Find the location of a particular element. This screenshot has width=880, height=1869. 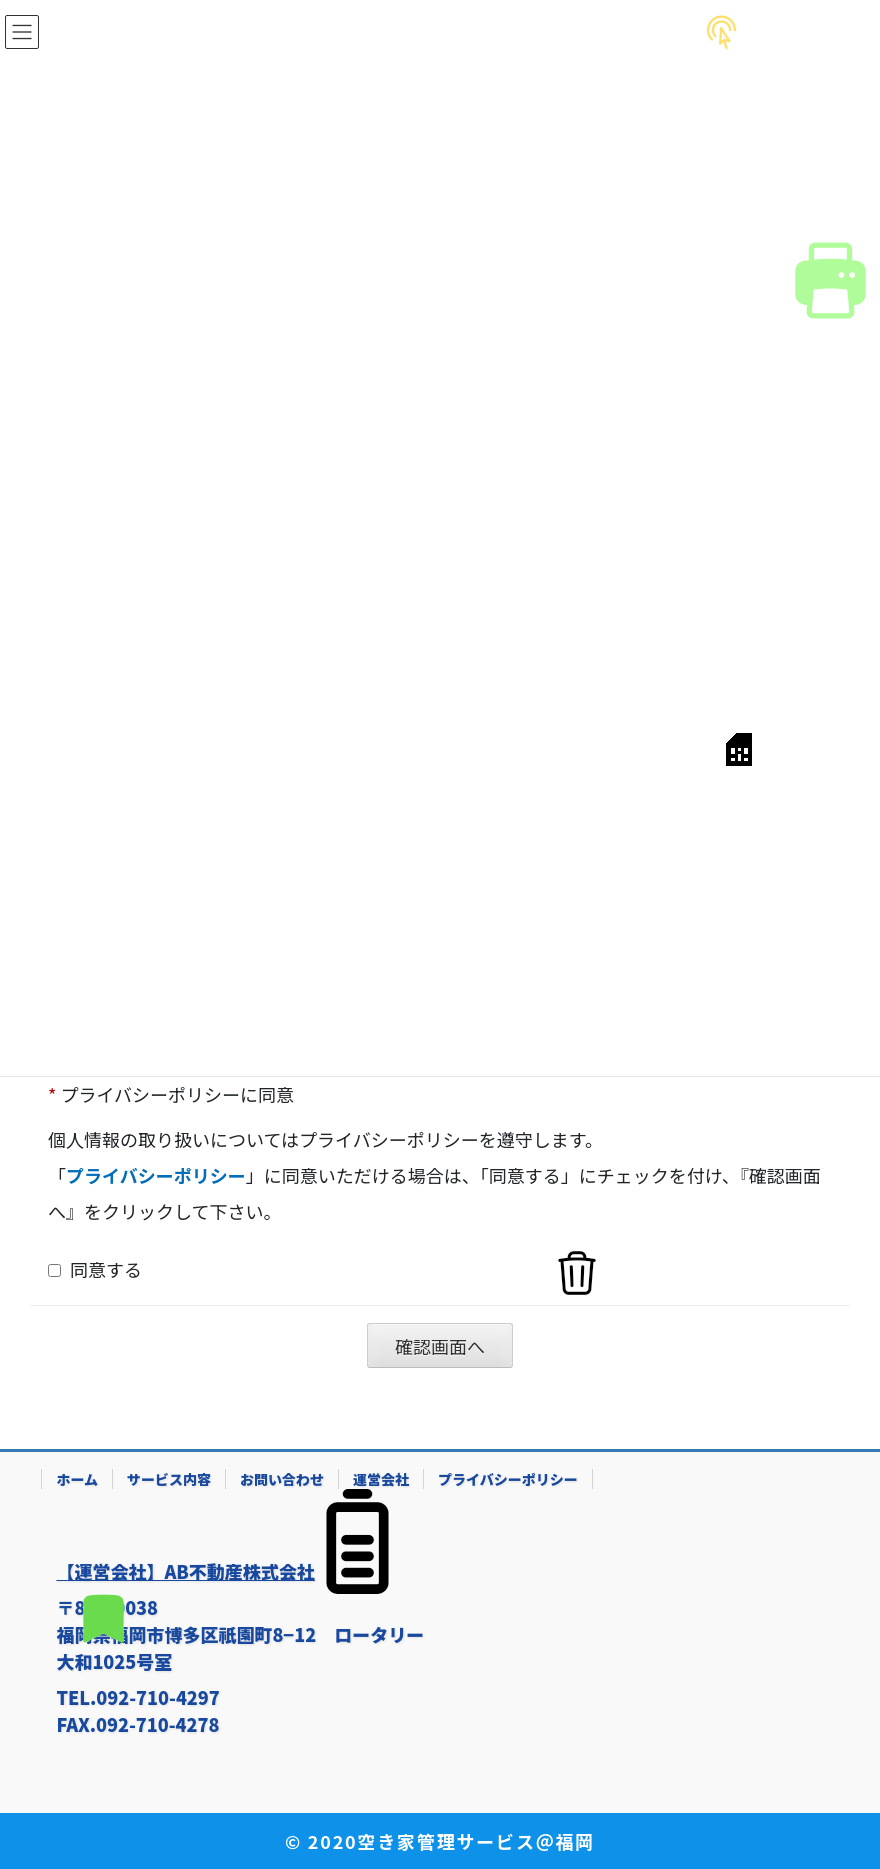

view sim card information is located at coordinates (739, 749).